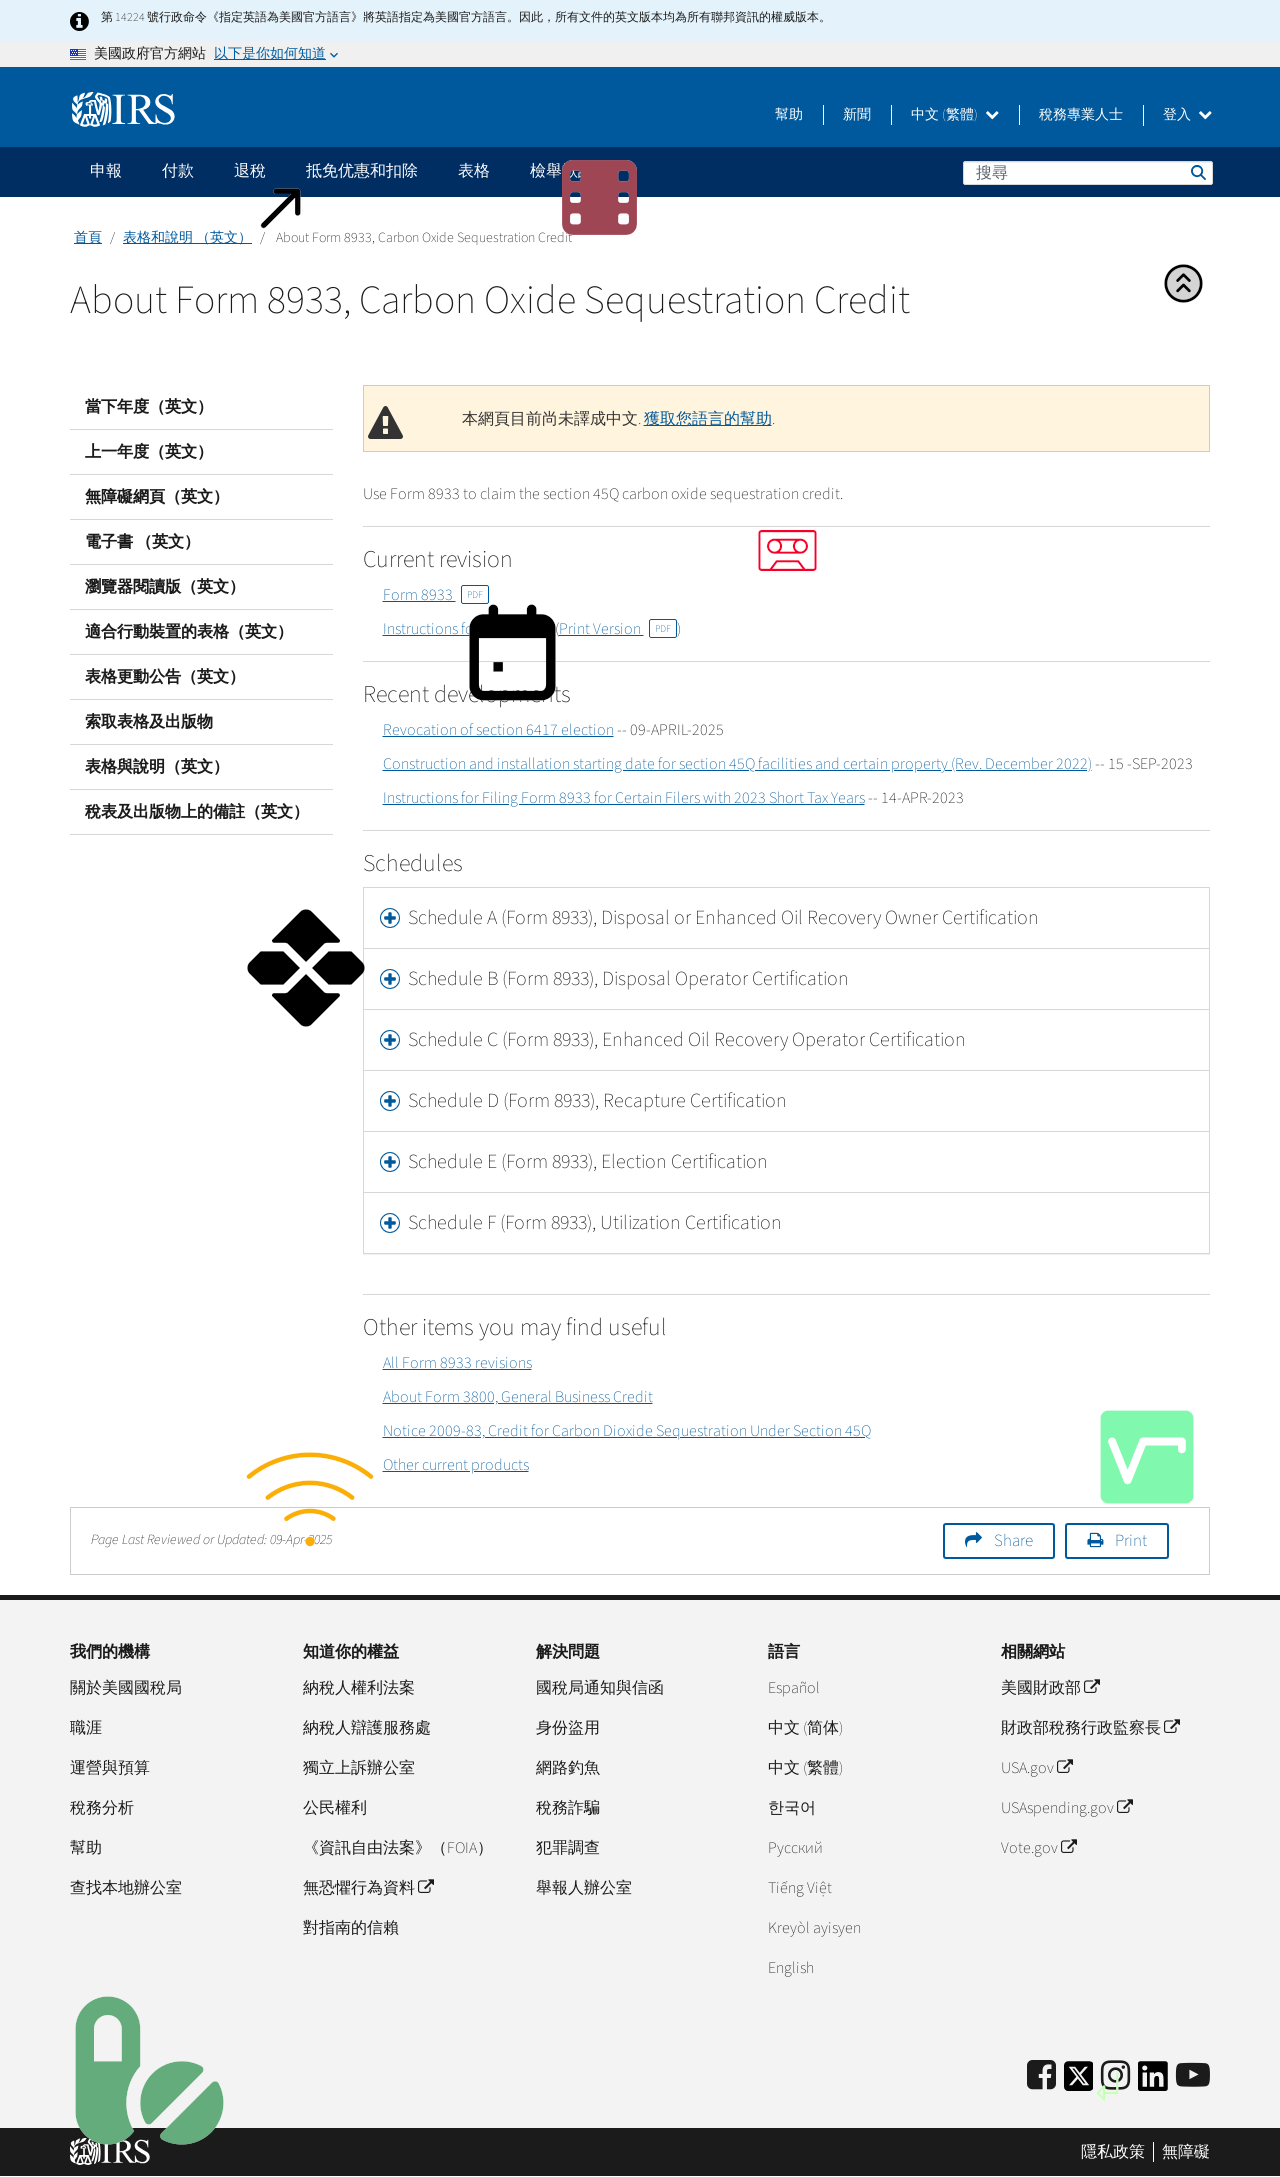 The image size is (1280, 2177). Describe the element at coordinates (1183, 283) in the screenshot. I see `scroll to top of page` at that location.